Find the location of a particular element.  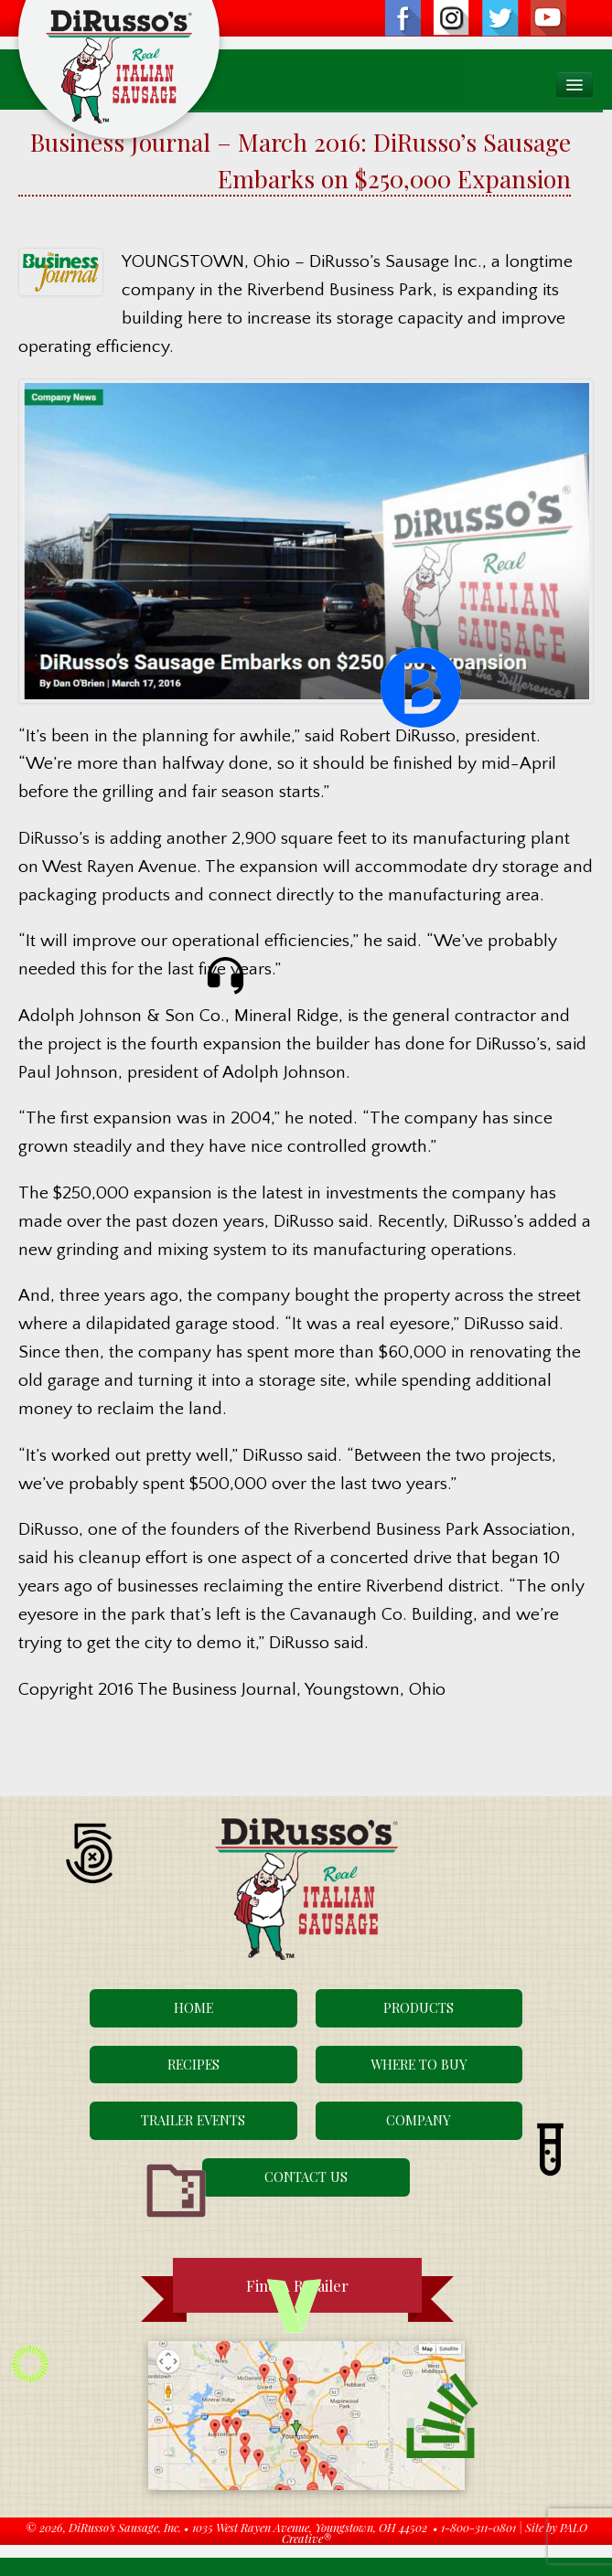

contact customer support is located at coordinates (225, 974).